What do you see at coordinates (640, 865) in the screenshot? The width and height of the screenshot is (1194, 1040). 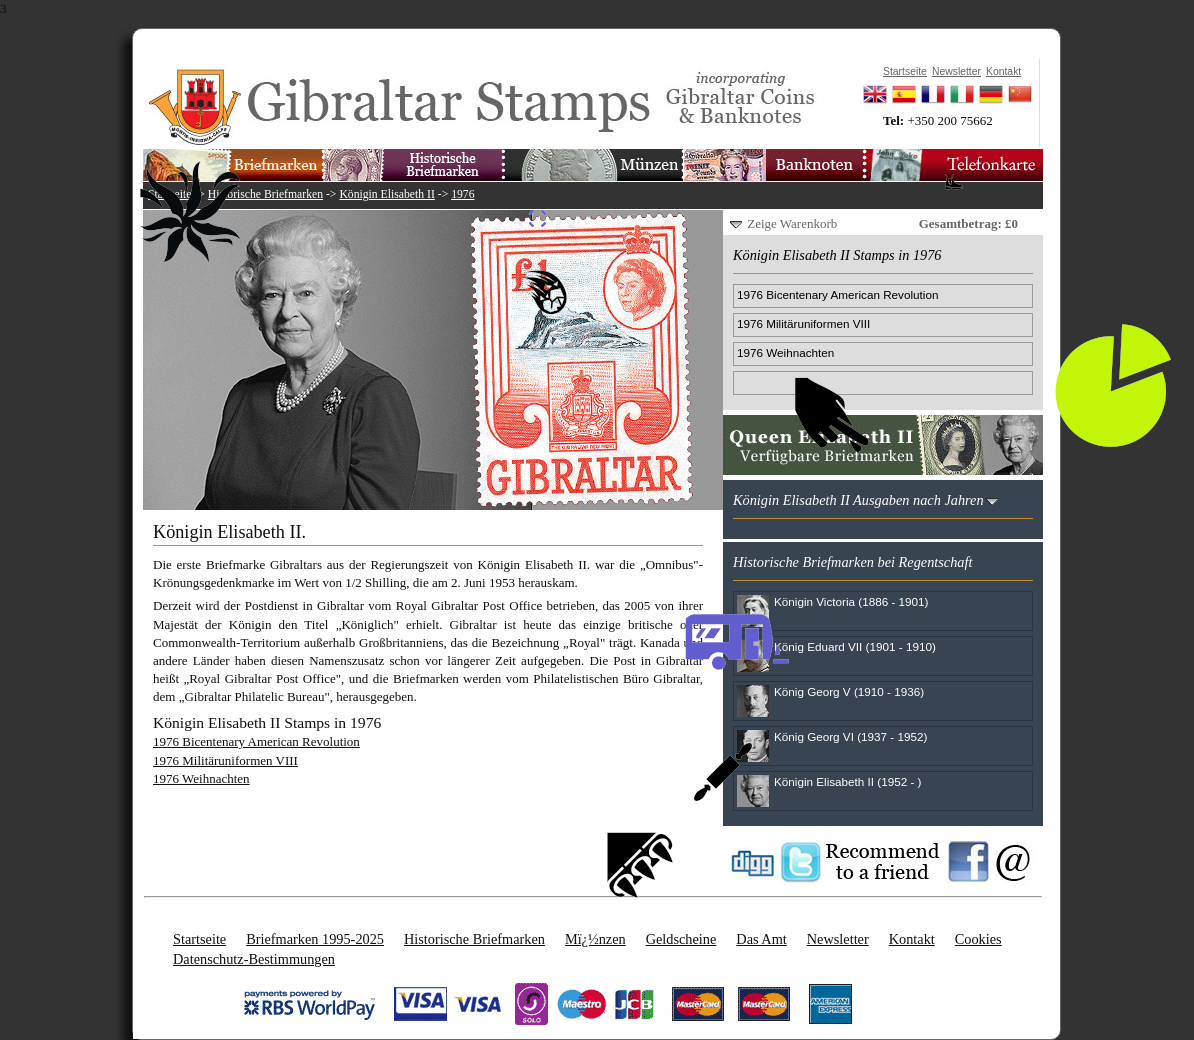 I see `launch missile attack or special weapon ability` at bounding box center [640, 865].